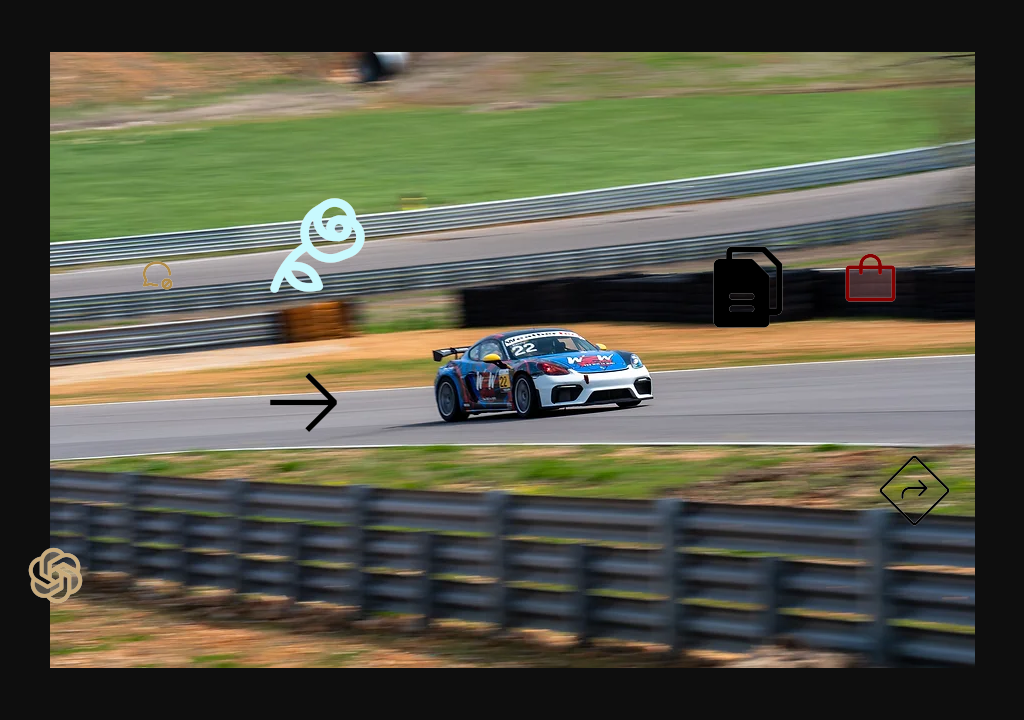 The width and height of the screenshot is (1024, 720). What do you see at coordinates (55, 575) in the screenshot?
I see `access OpenAI services or ChatGPT` at bounding box center [55, 575].